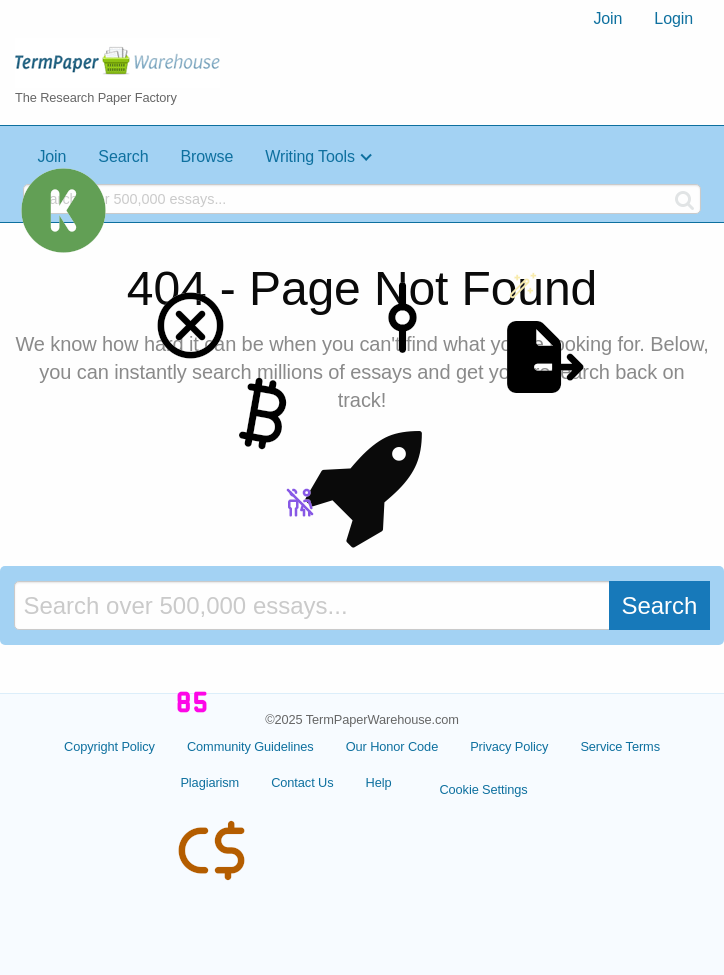  I want to click on playstation cross button symbol, so click(190, 325).